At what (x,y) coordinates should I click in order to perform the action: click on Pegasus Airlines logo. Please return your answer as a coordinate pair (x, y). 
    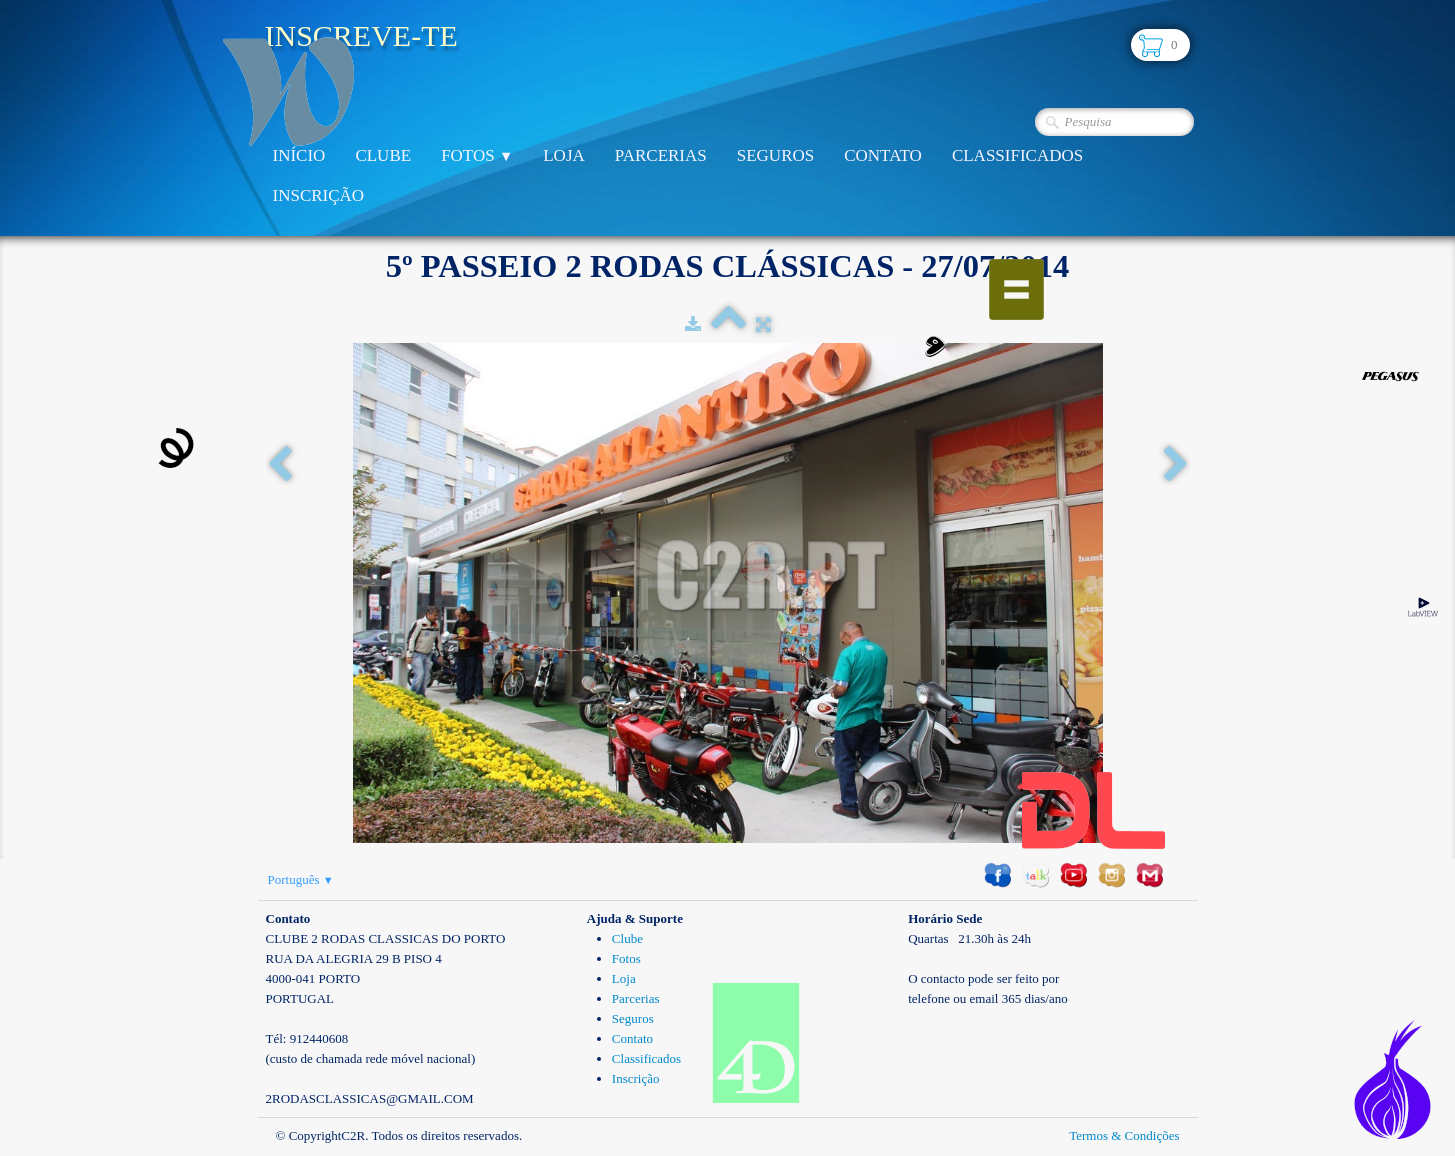
    Looking at the image, I should click on (1390, 376).